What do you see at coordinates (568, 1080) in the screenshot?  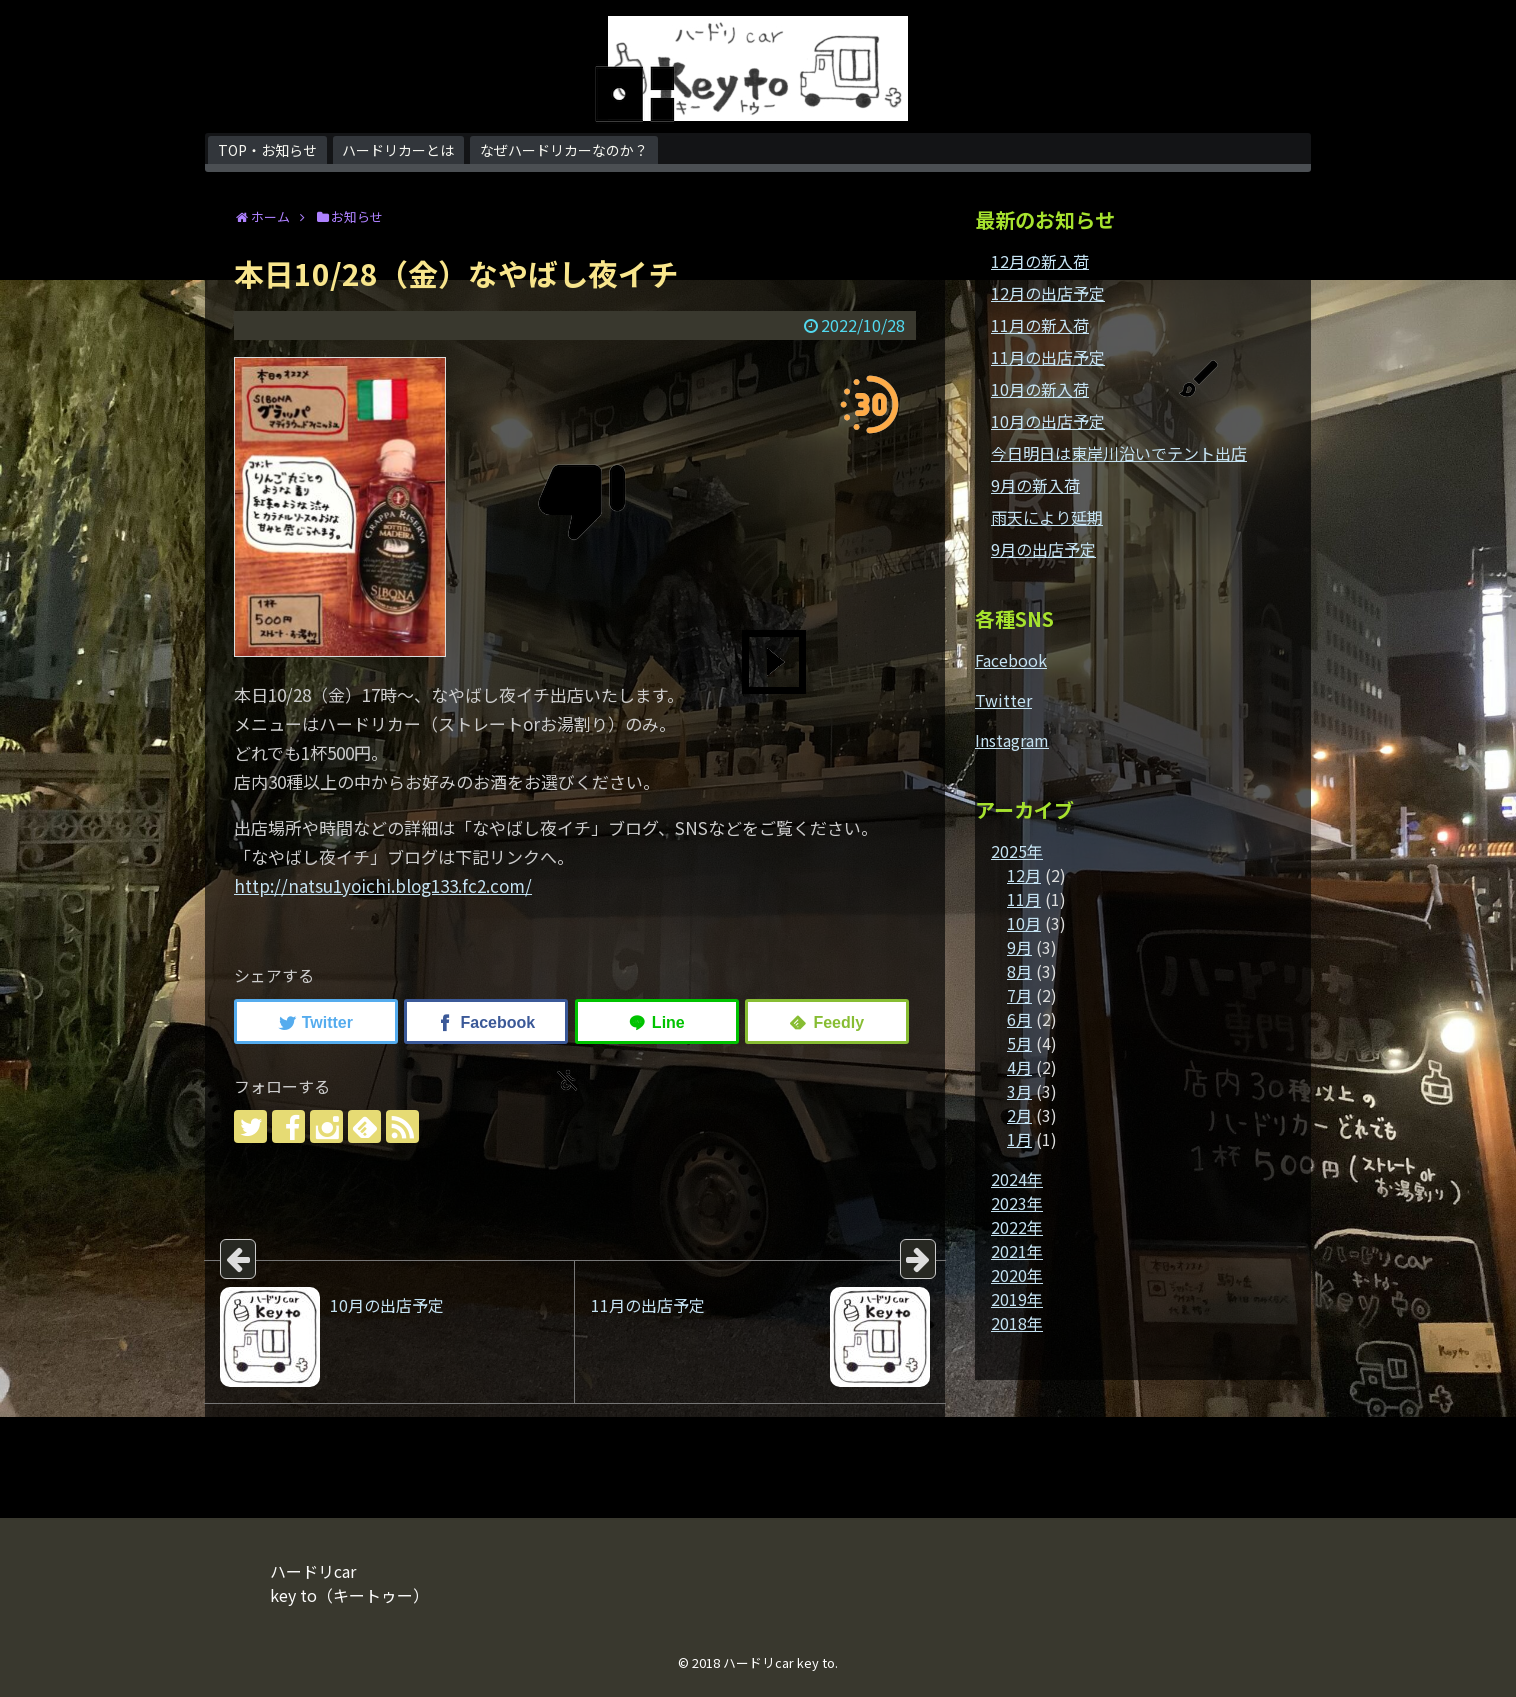 I see `indicates location or feature is not wheelchair accessible` at bounding box center [568, 1080].